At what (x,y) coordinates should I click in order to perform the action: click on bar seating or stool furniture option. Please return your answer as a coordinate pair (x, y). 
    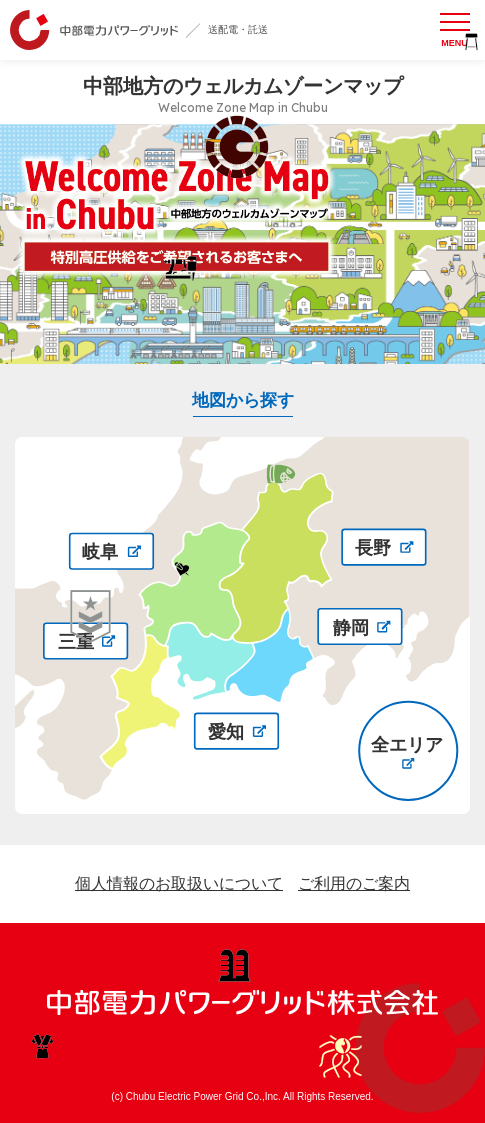
    Looking at the image, I should click on (471, 41).